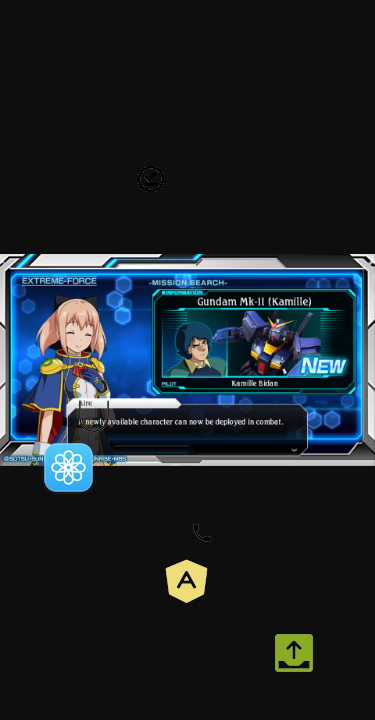  I want to click on upload file to inbox or tray, so click(294, 653).